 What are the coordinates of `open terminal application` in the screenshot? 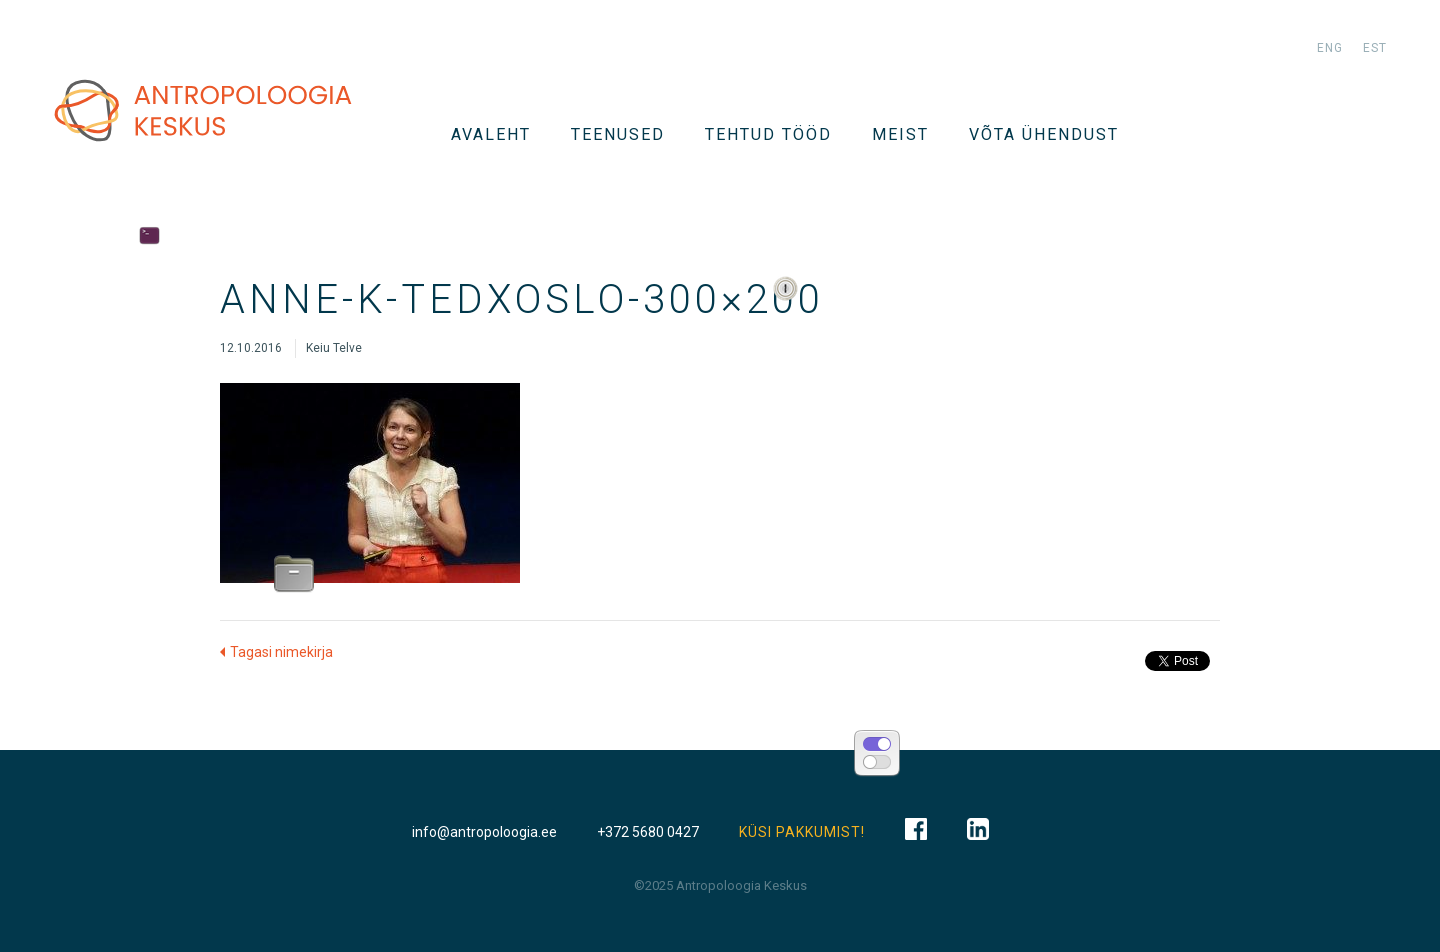 It's located at (149, 235).